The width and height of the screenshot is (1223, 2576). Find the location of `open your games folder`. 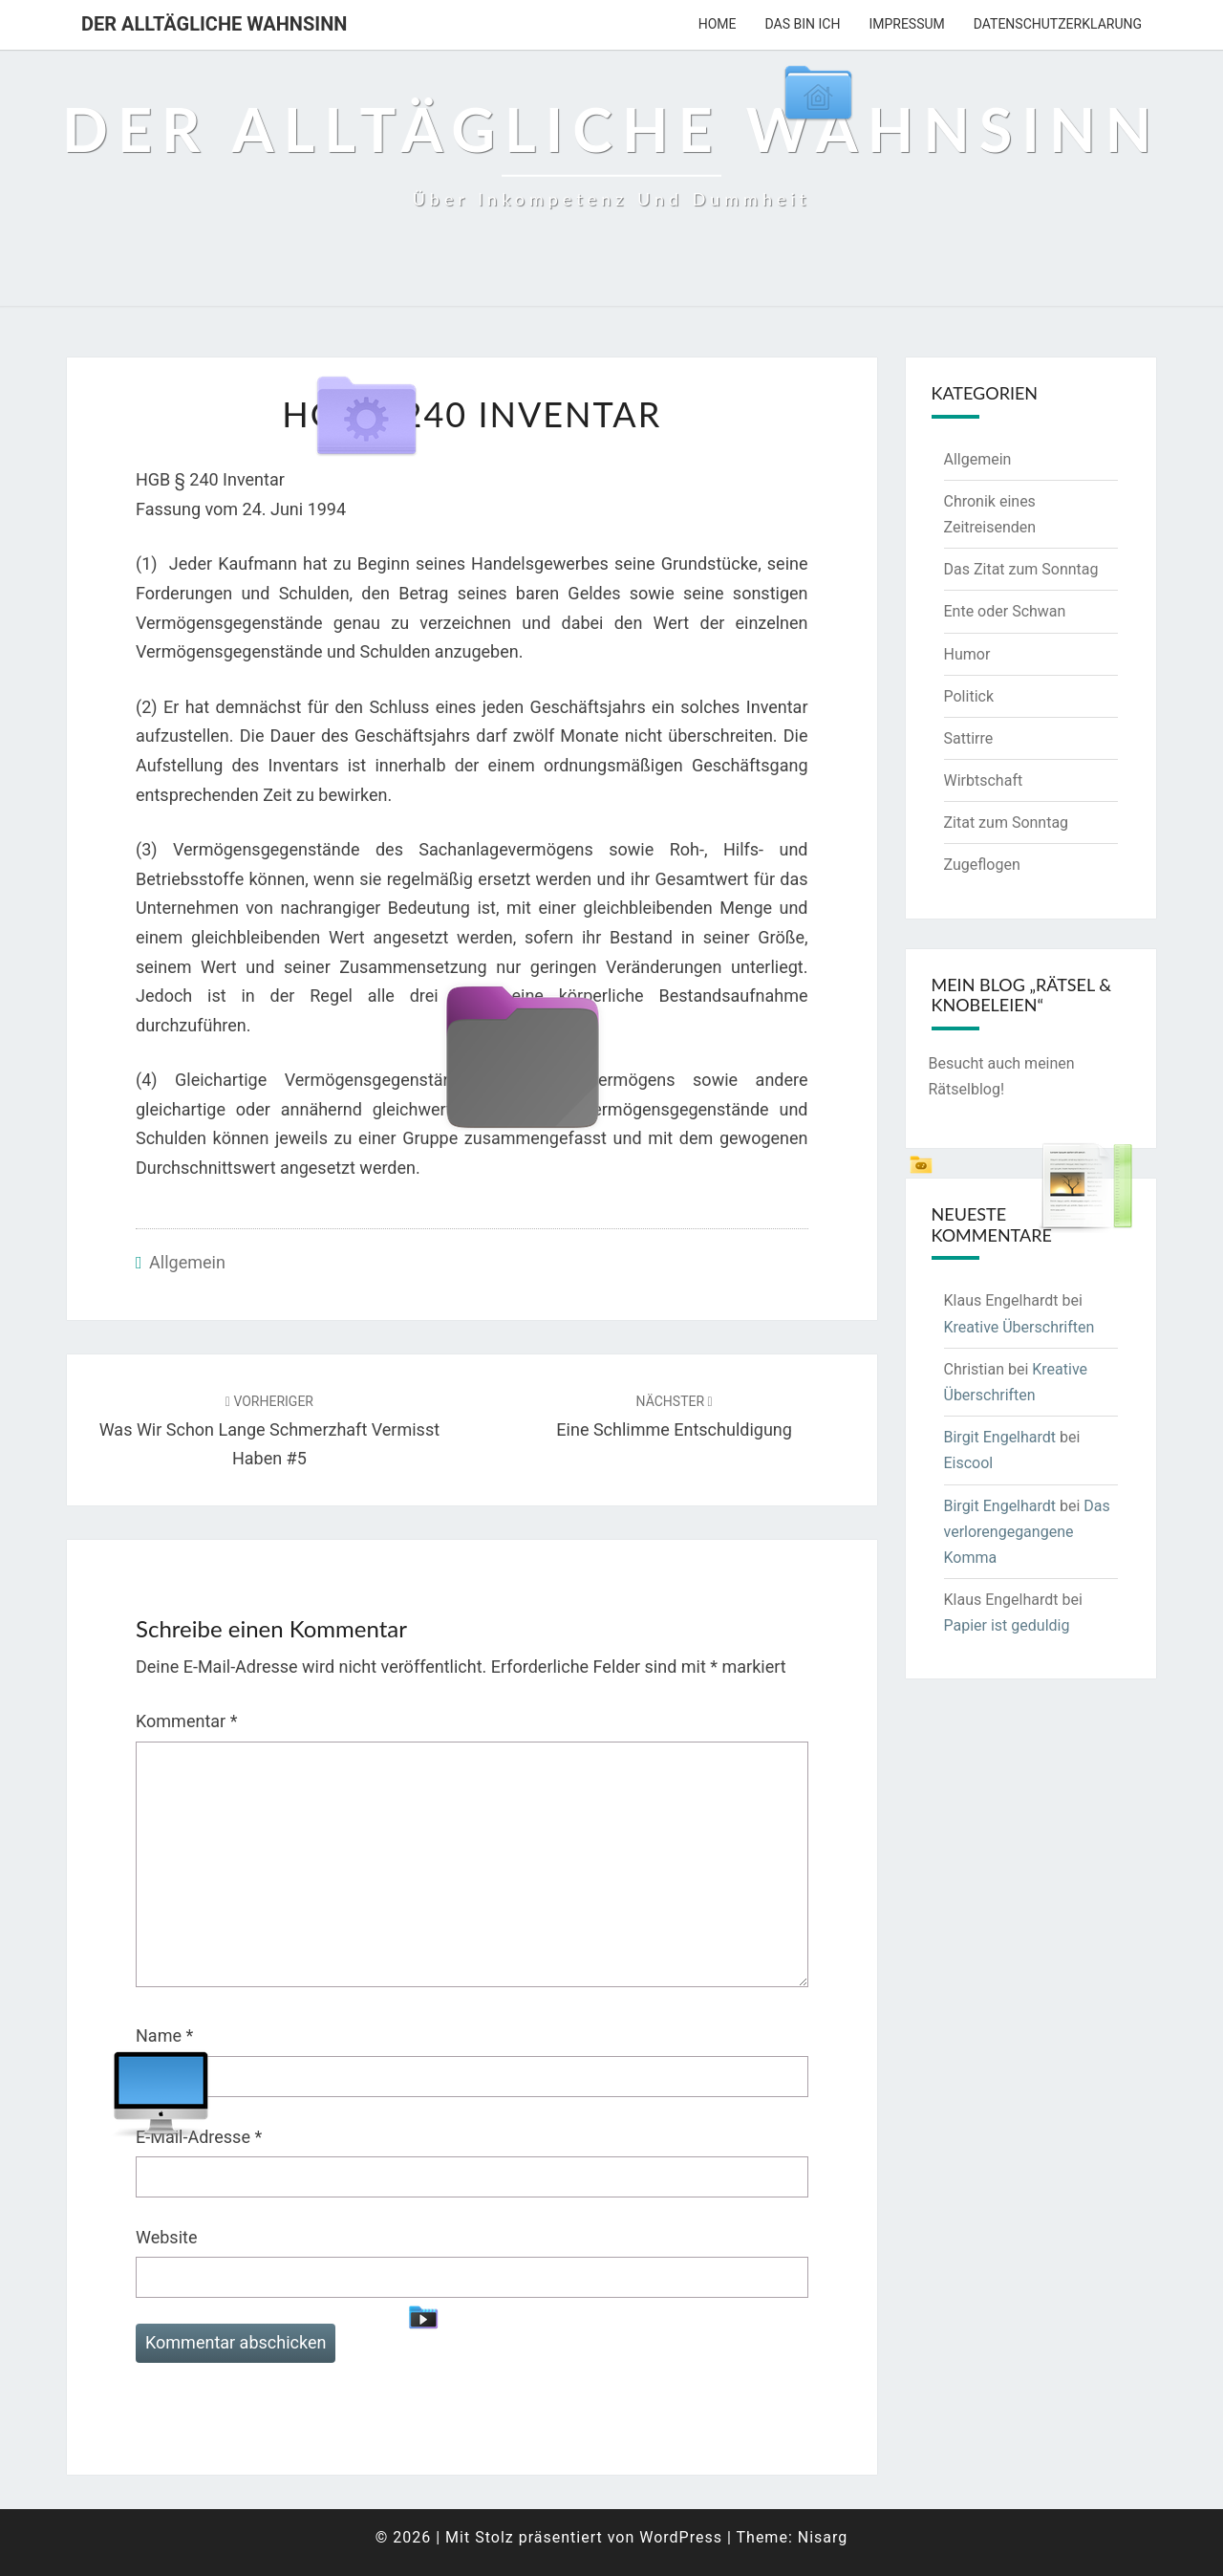

open your games folder is located at coordinates (921, 1165).